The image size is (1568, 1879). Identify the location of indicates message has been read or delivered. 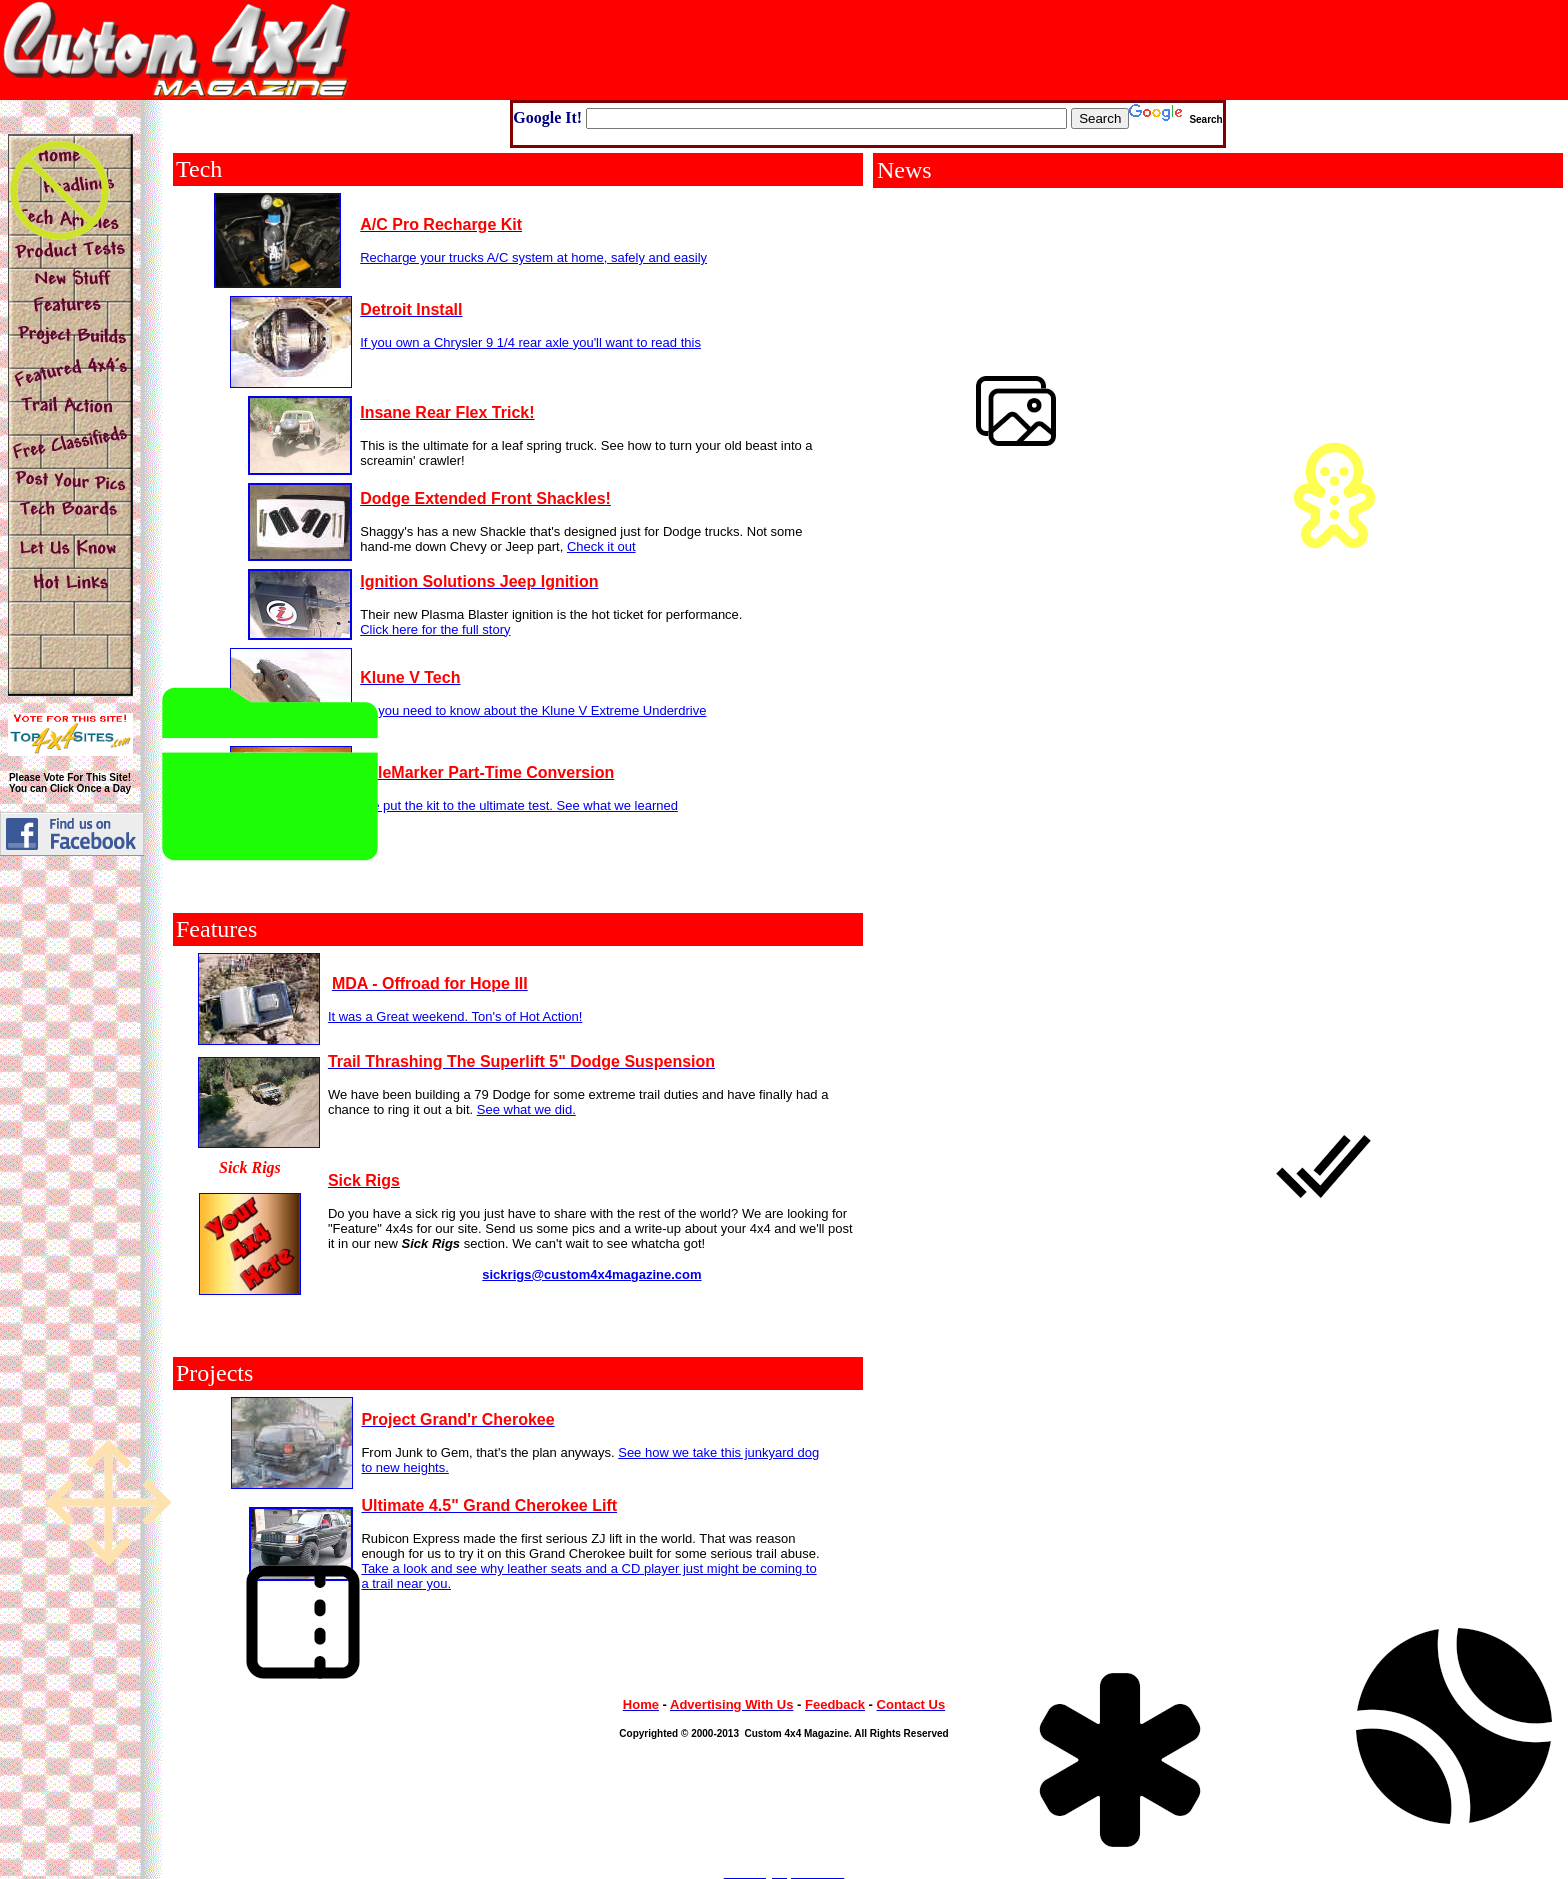
(1323, 1166).